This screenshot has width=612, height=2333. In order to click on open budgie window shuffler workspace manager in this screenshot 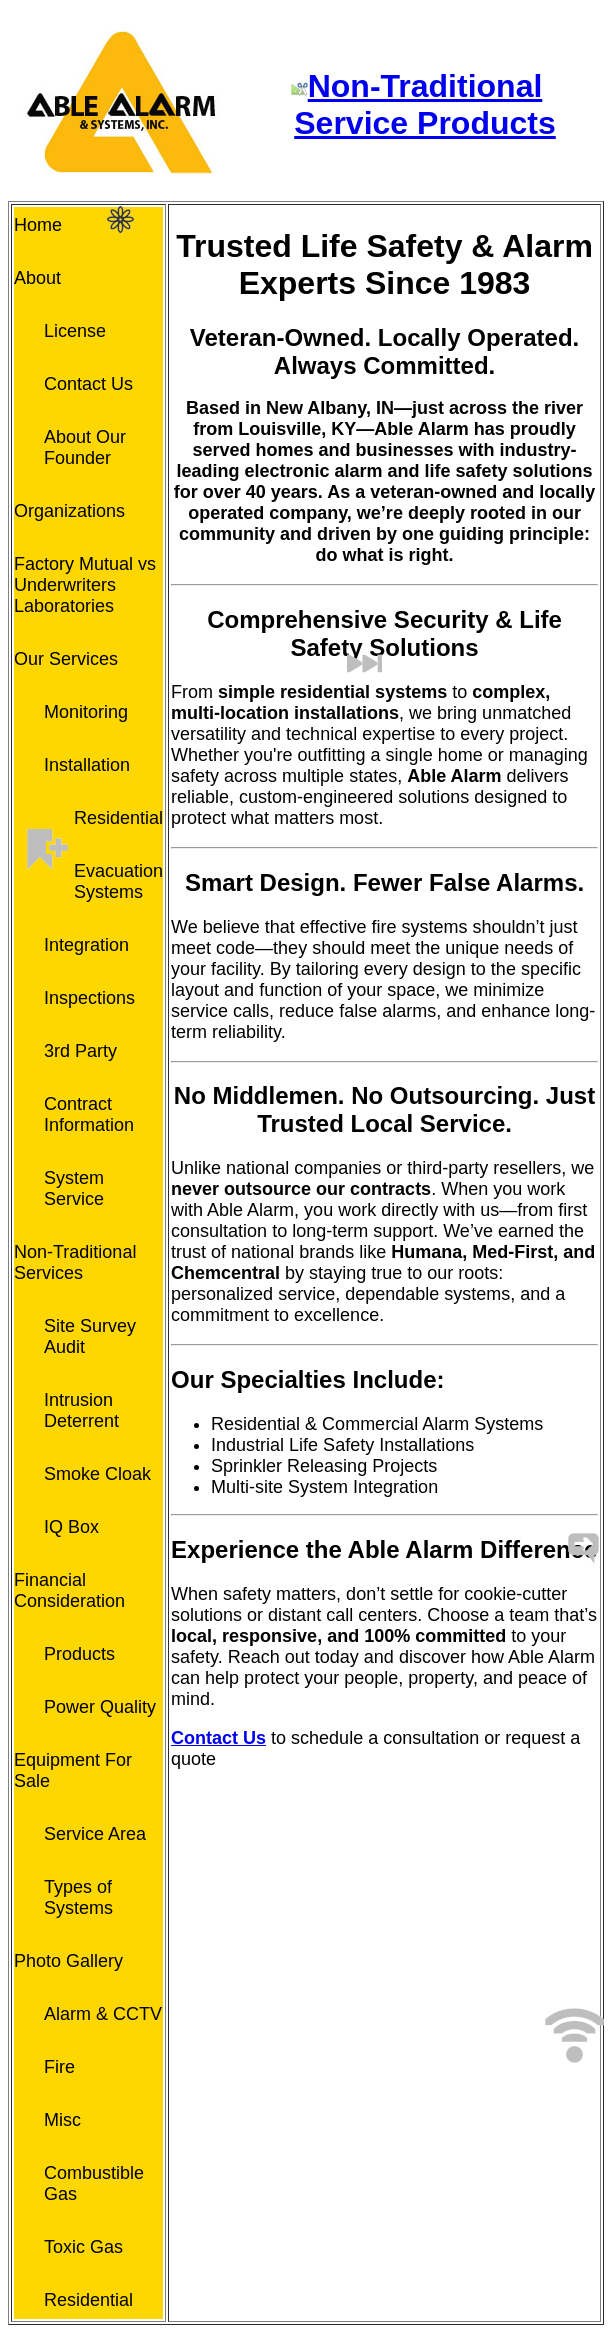, I will do `click(120, 219)`.